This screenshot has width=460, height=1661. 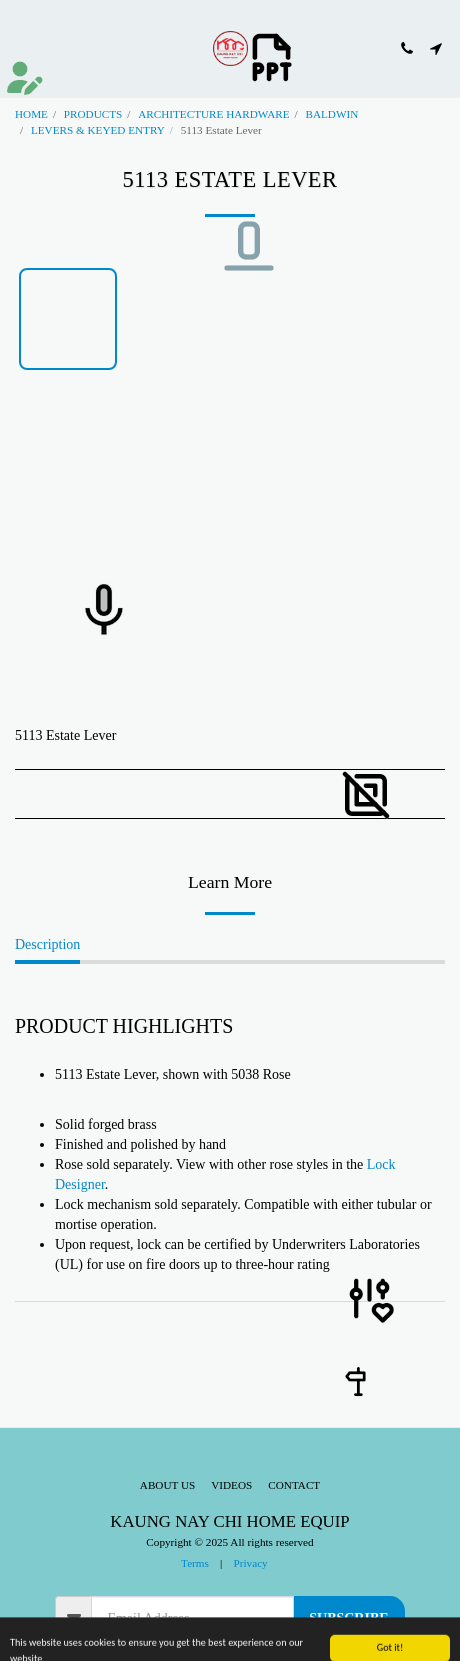 I want to click on customize favorite or liked item settings, so click(x=369, y=1298).